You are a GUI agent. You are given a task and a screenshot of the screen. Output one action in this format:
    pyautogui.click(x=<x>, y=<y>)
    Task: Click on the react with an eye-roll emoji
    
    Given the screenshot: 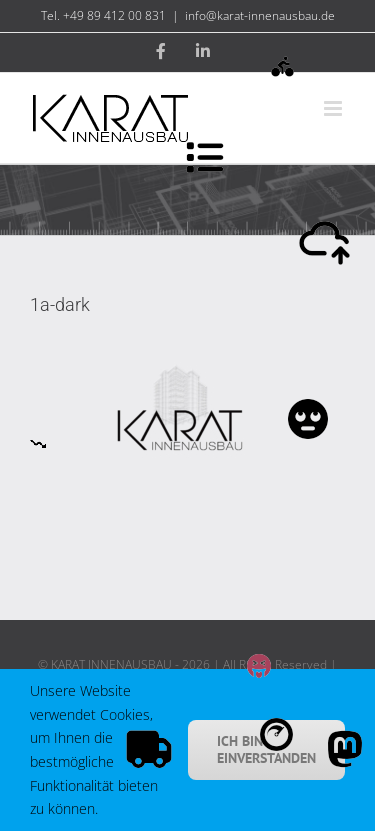 What is the action you would take?
    pyautogui.click(x=308, y=419)
    